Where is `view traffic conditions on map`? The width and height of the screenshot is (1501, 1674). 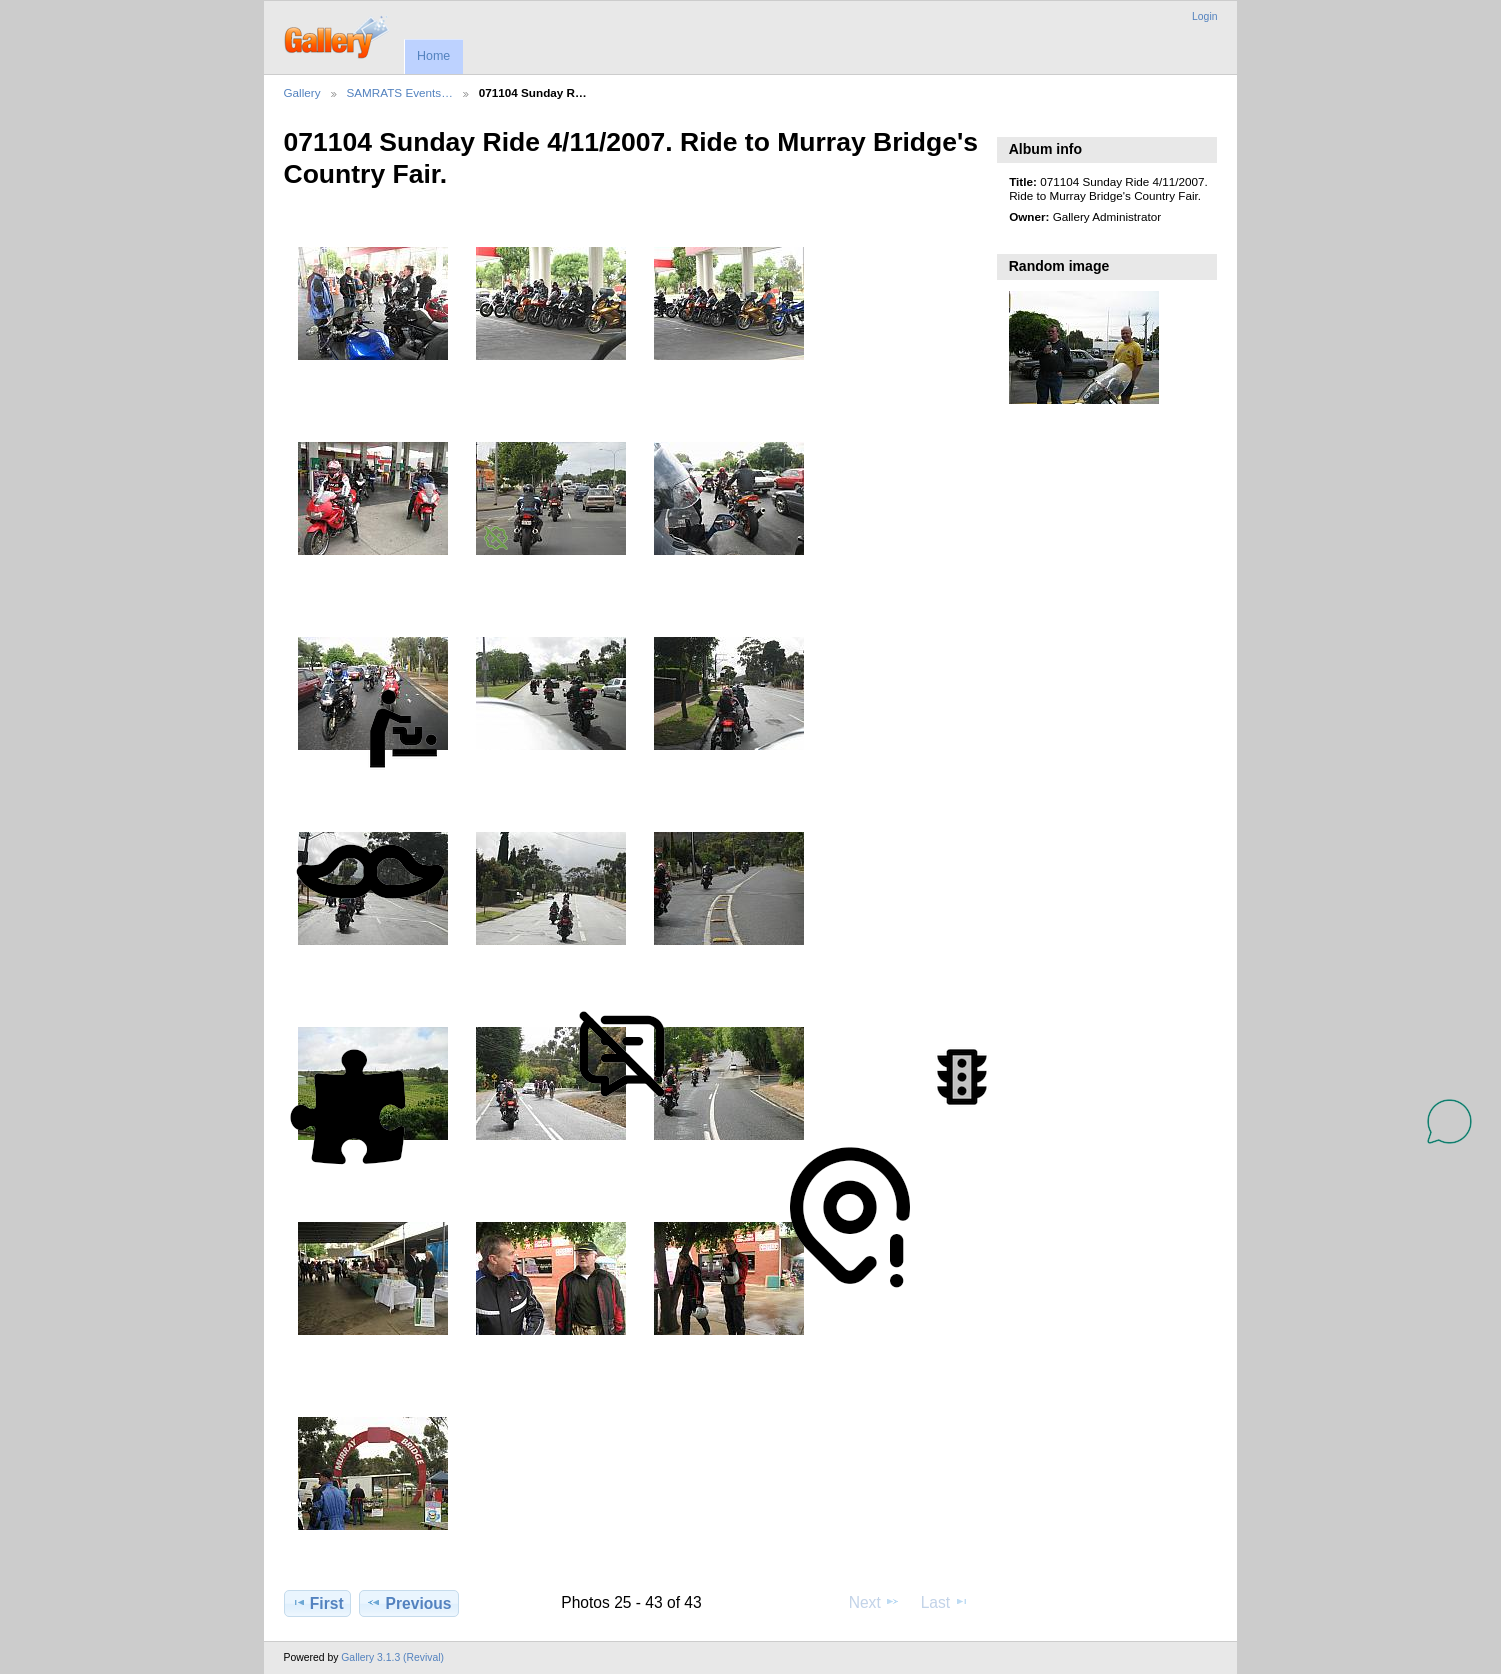
view traffic conditions on map is located at coordinates (962, 1077).